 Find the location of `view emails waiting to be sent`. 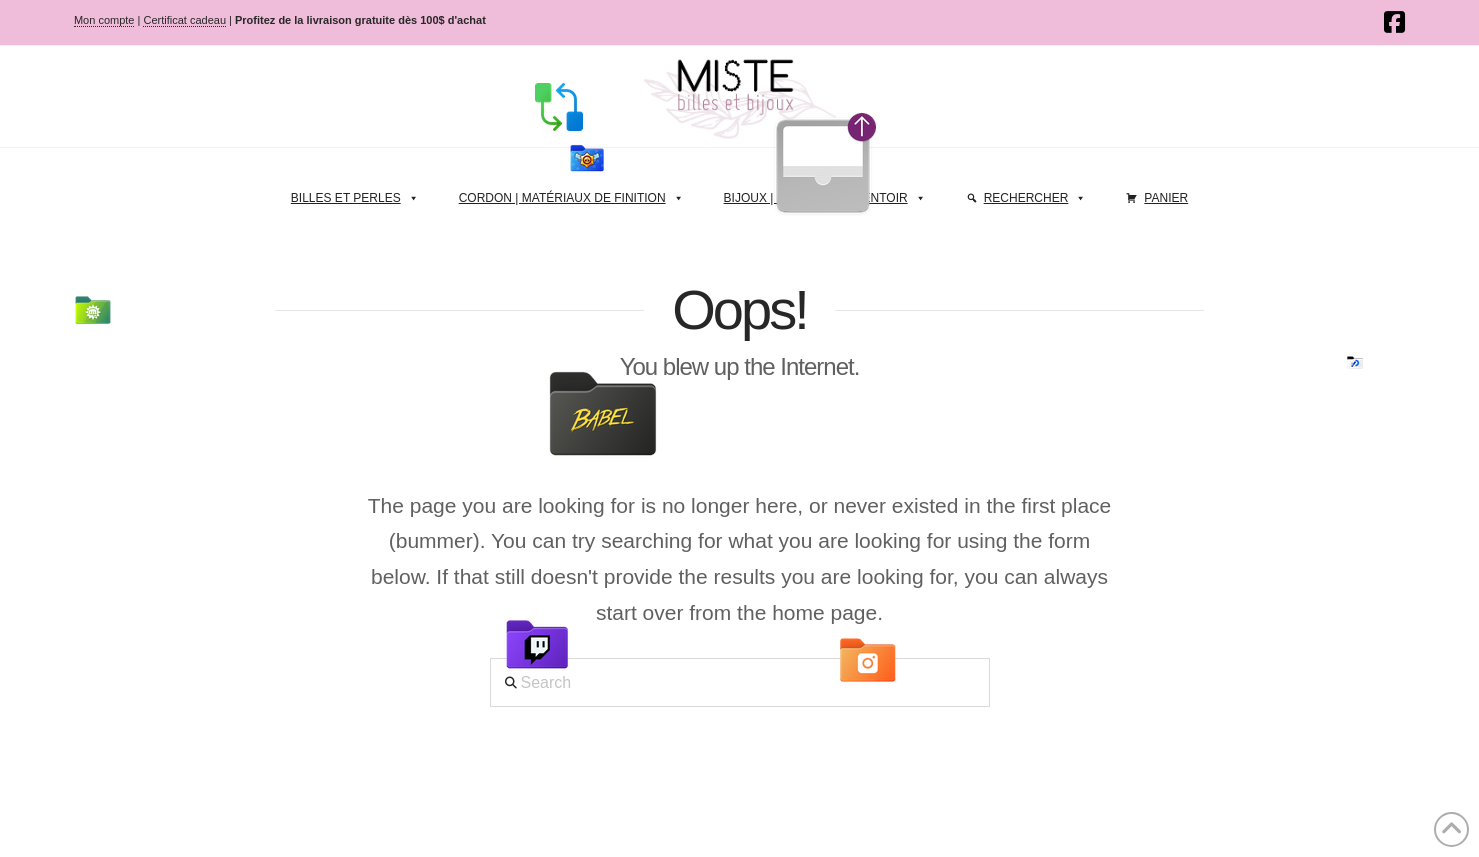

view emails waiting to be sent is located at coordinates (823, 166).